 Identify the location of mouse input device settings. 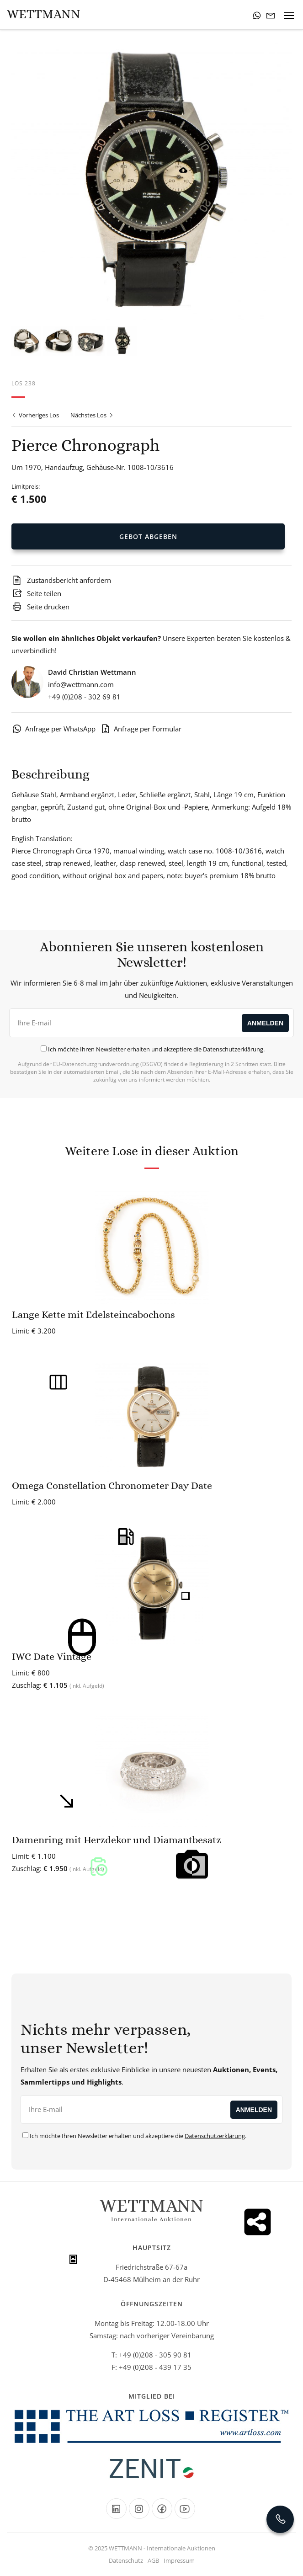
(82, 1637).